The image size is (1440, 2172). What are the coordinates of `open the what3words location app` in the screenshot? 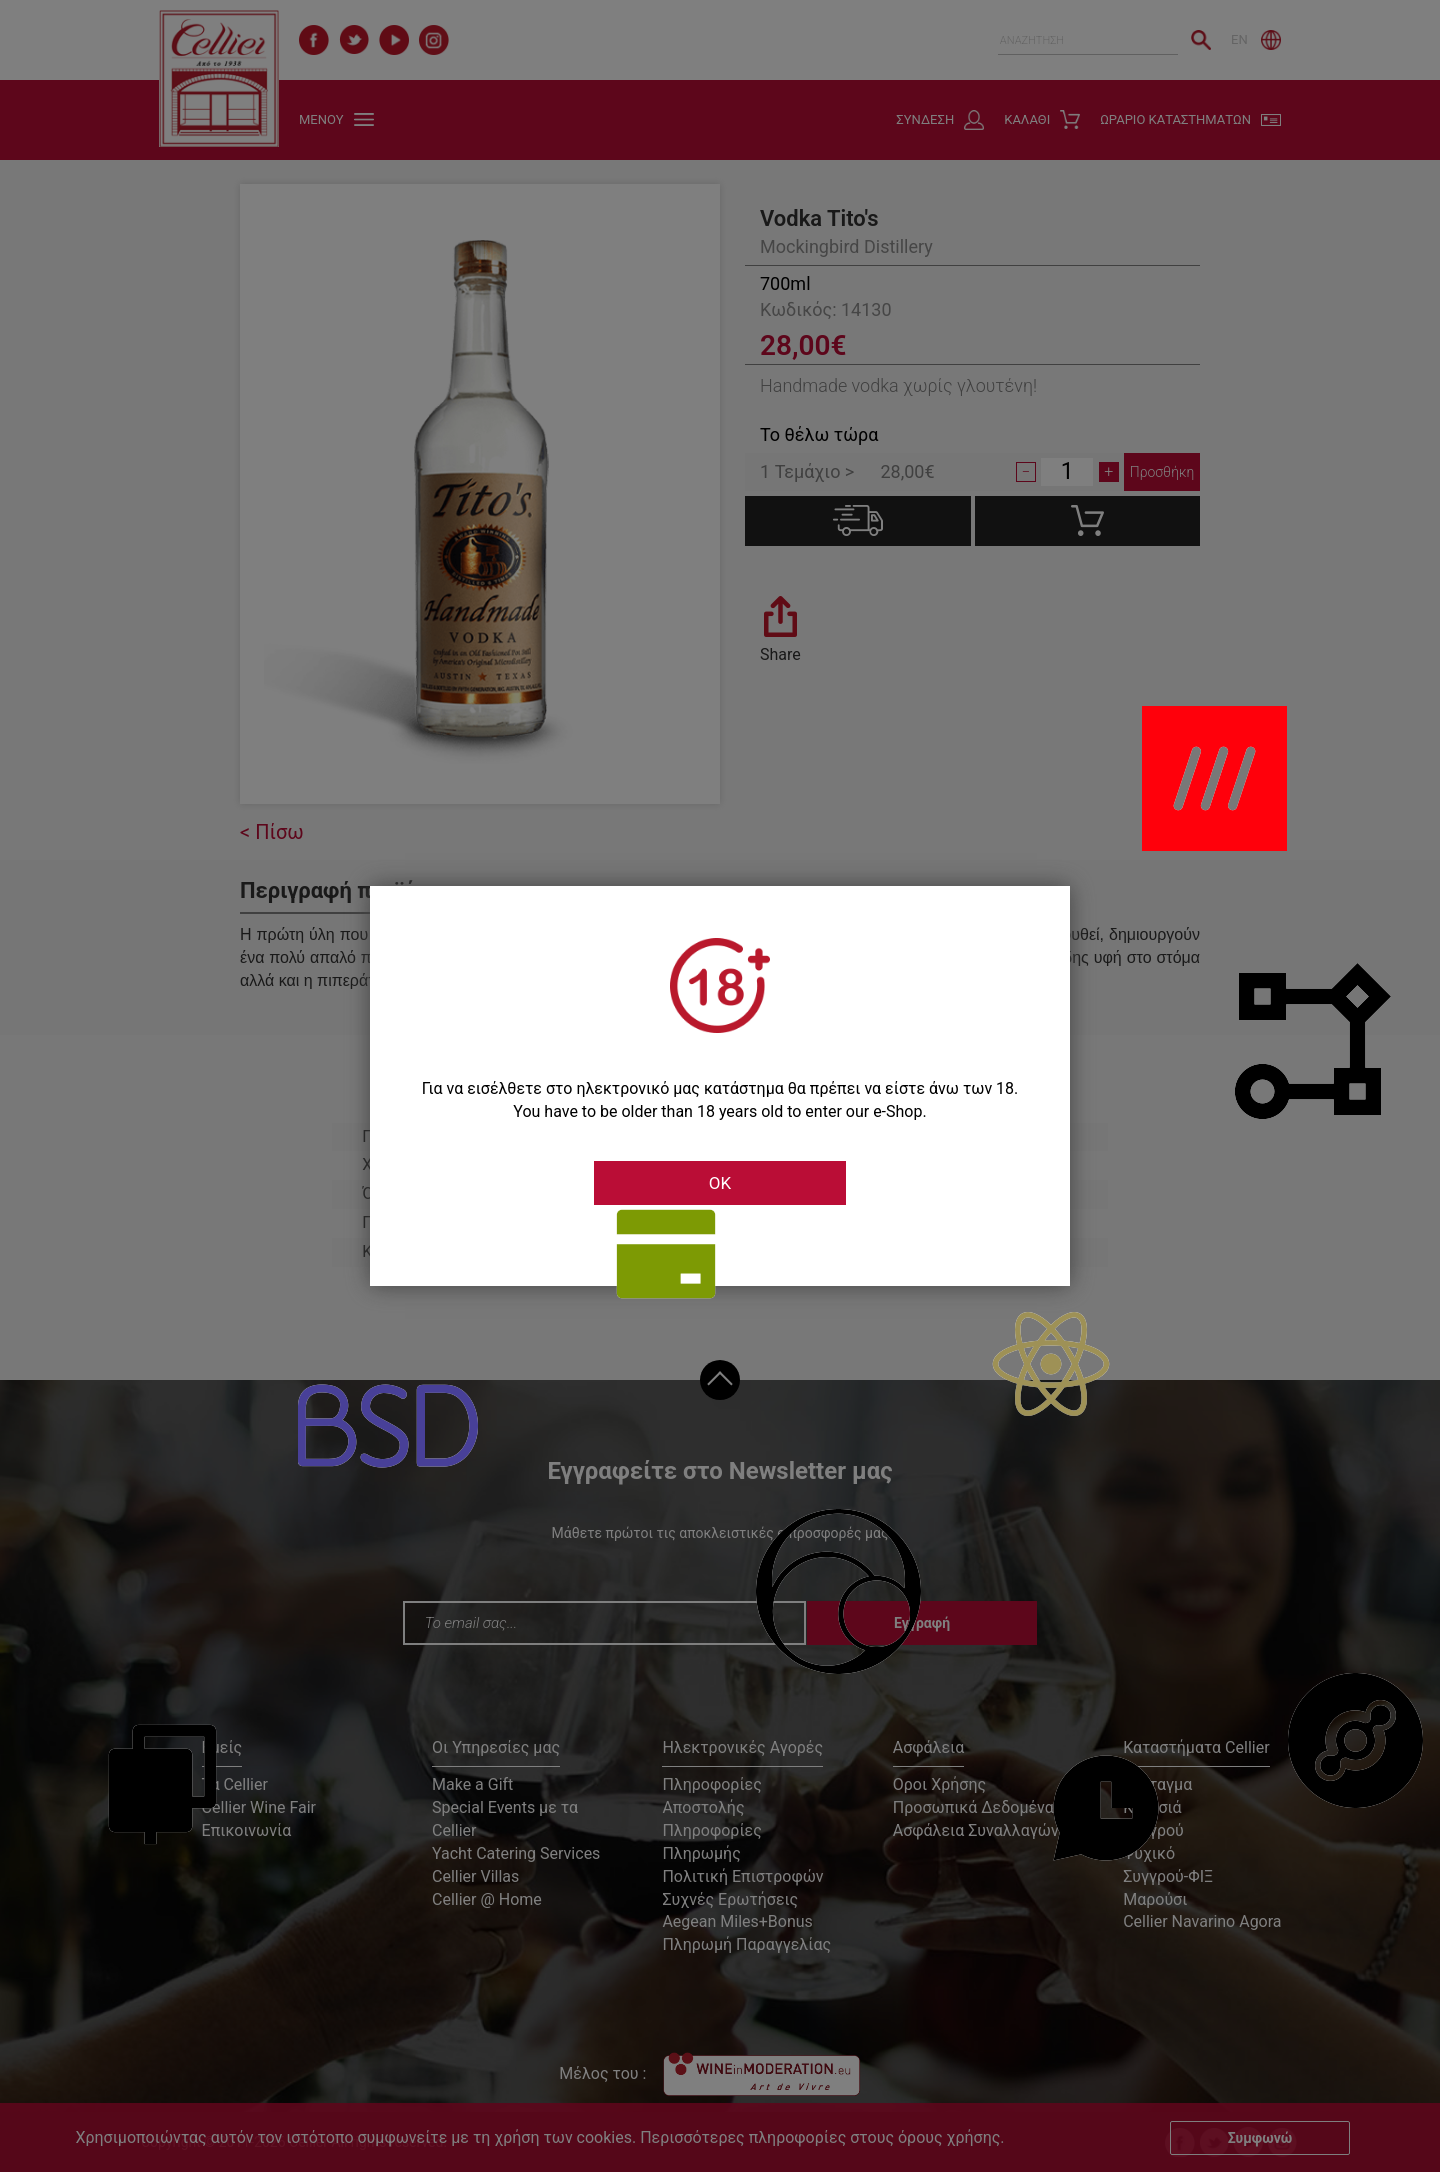 It's located at (1214, 778).